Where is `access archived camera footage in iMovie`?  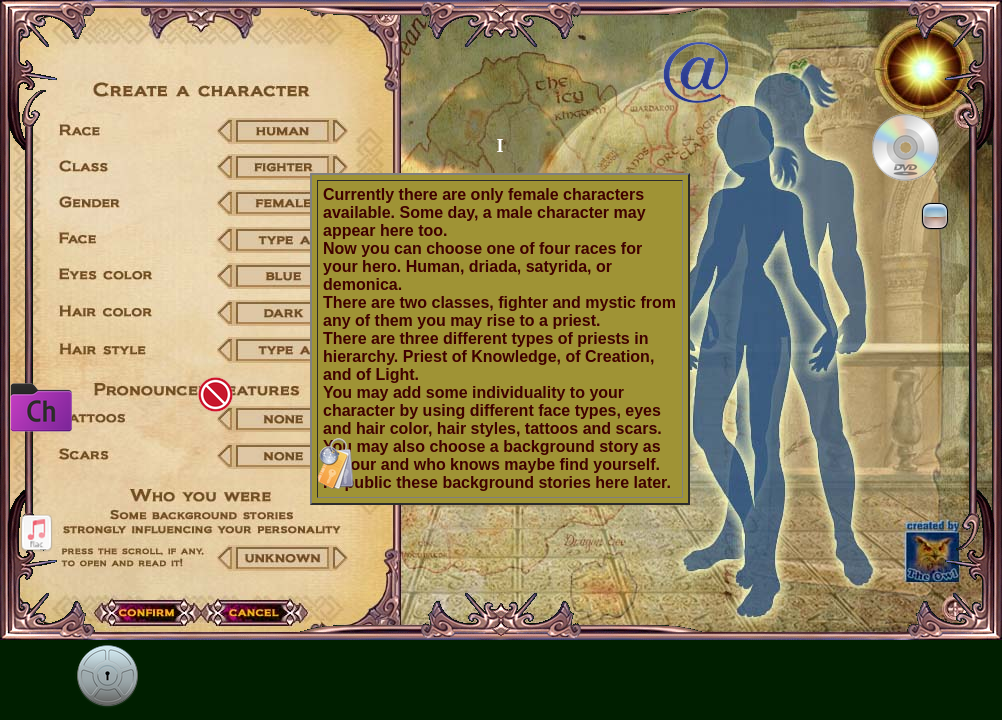 access archived camera footage in iMovie is located at coordinates (107, 675).